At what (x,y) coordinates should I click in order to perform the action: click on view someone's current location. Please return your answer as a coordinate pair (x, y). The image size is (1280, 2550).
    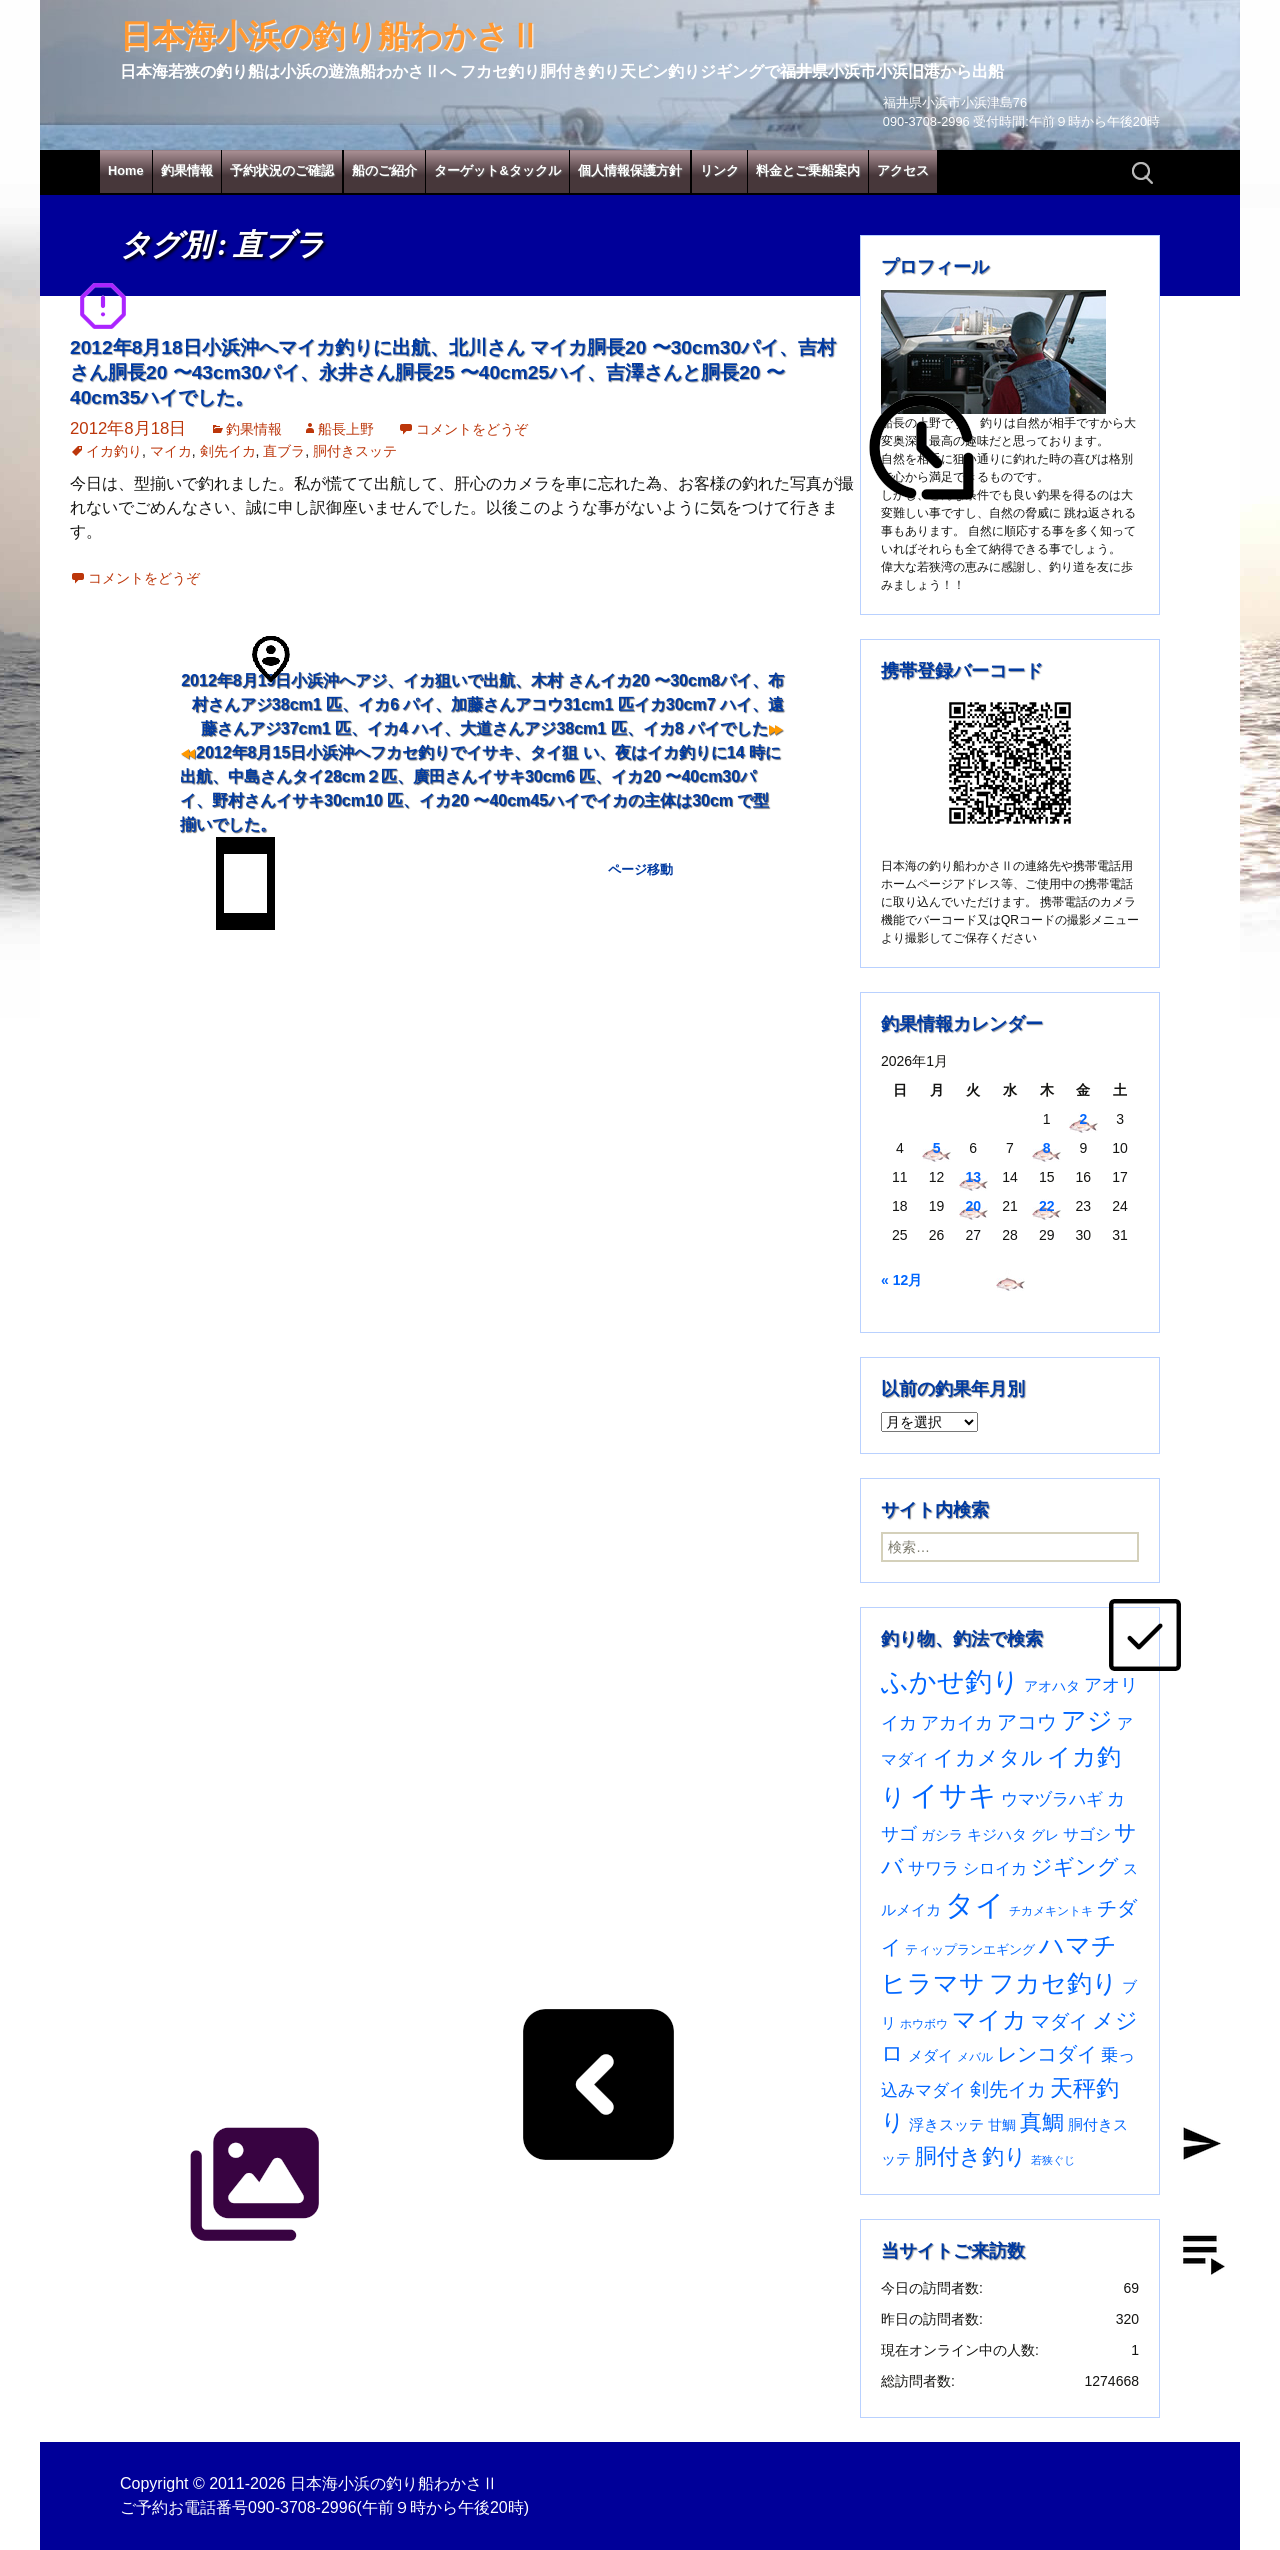
    Looking at the image, I should click on (271, 659).